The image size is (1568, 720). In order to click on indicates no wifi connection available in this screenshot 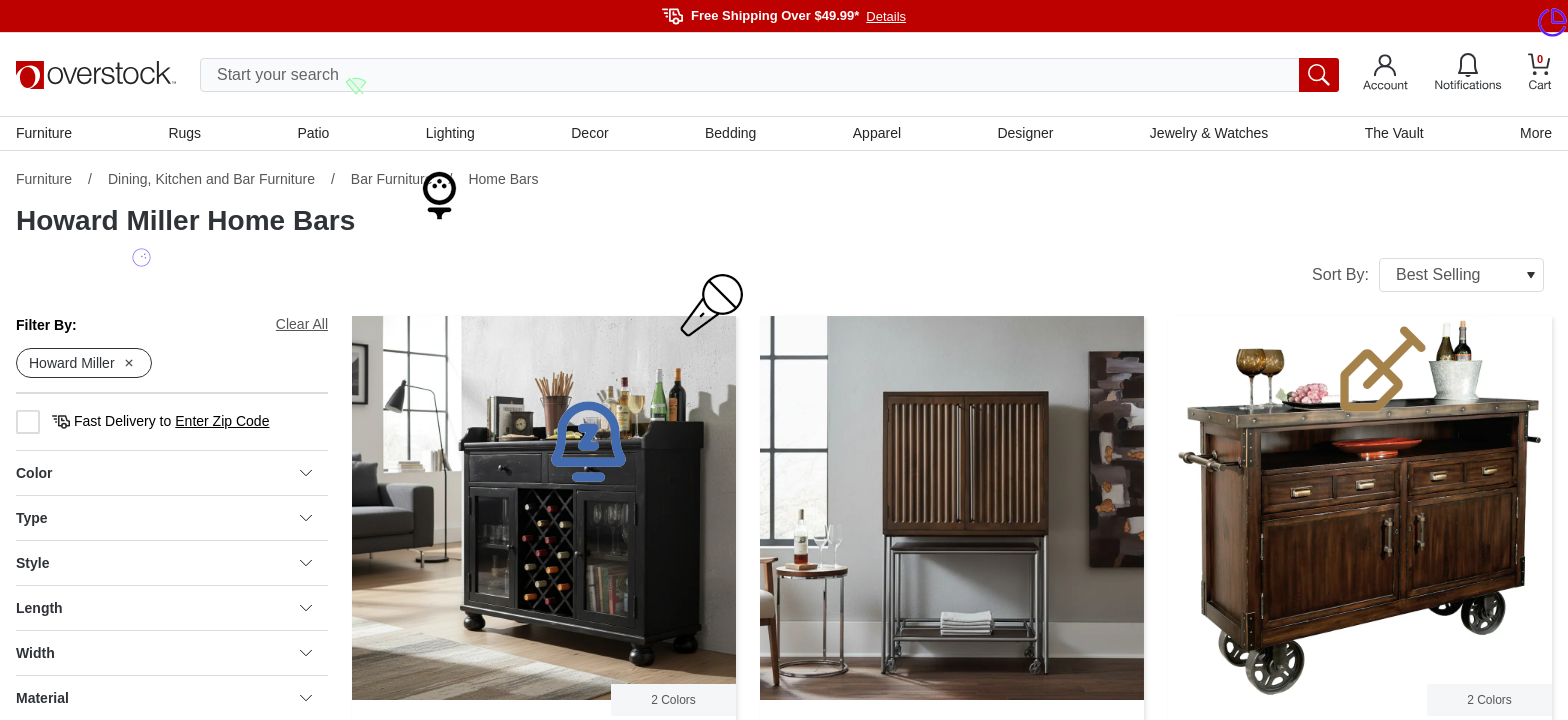, I will do `click(356, 86)`.